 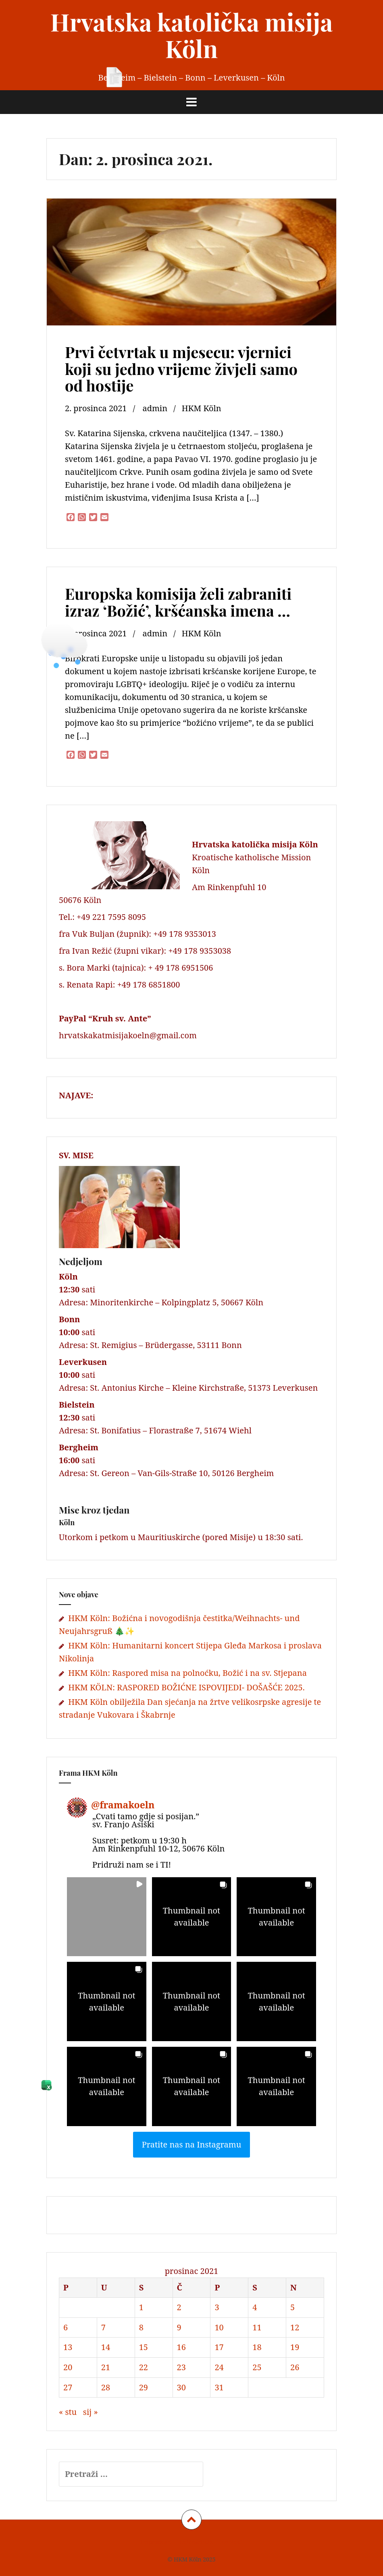 I want to click on indicates freezing rain weather conditions, so click(x=64, y=645).